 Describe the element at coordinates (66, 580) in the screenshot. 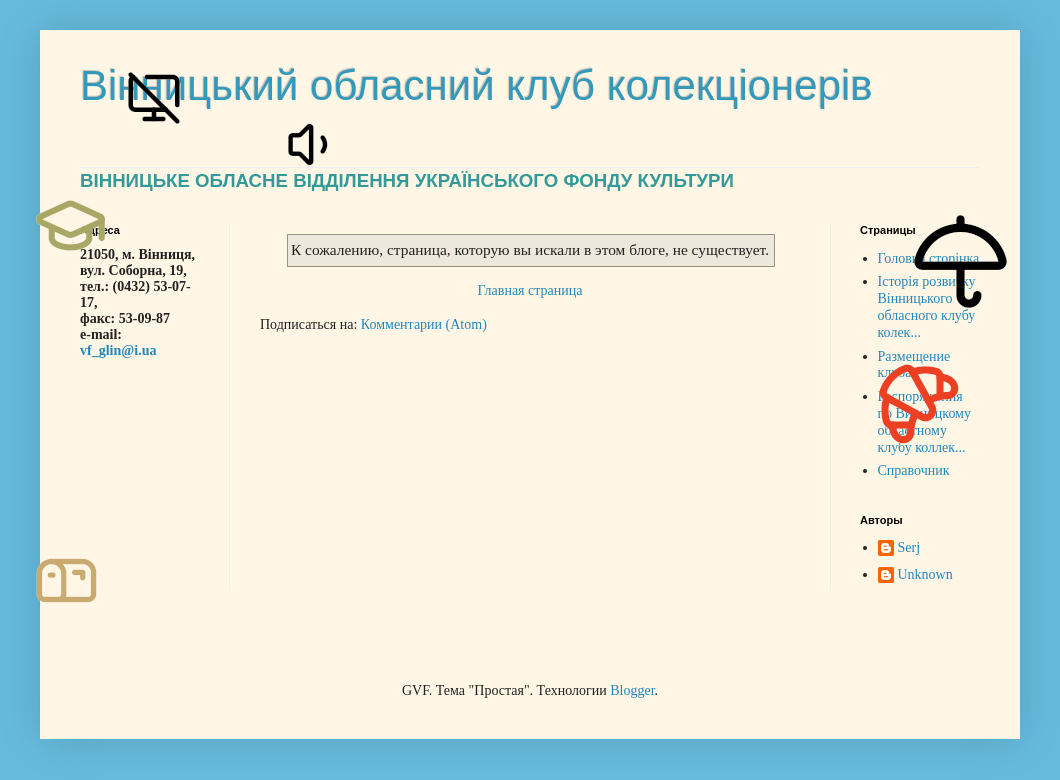

I see `access your mailbox or inbox` at that location.